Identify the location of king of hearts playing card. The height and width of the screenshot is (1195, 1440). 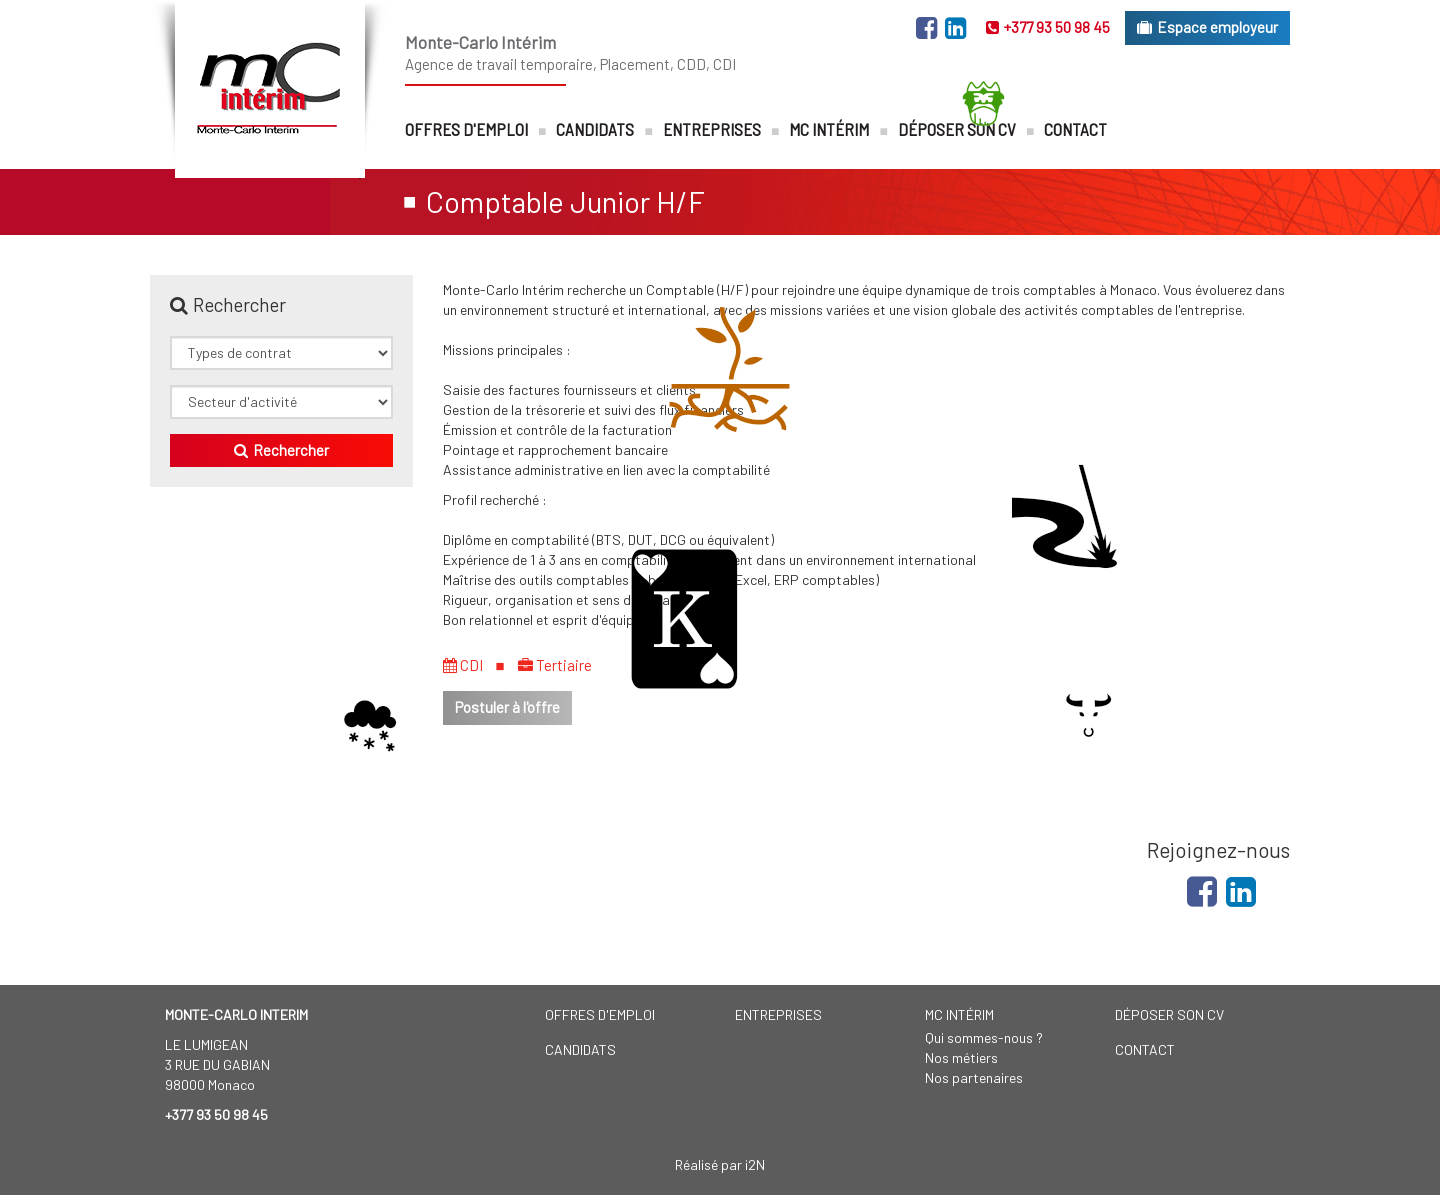
(684, 619).